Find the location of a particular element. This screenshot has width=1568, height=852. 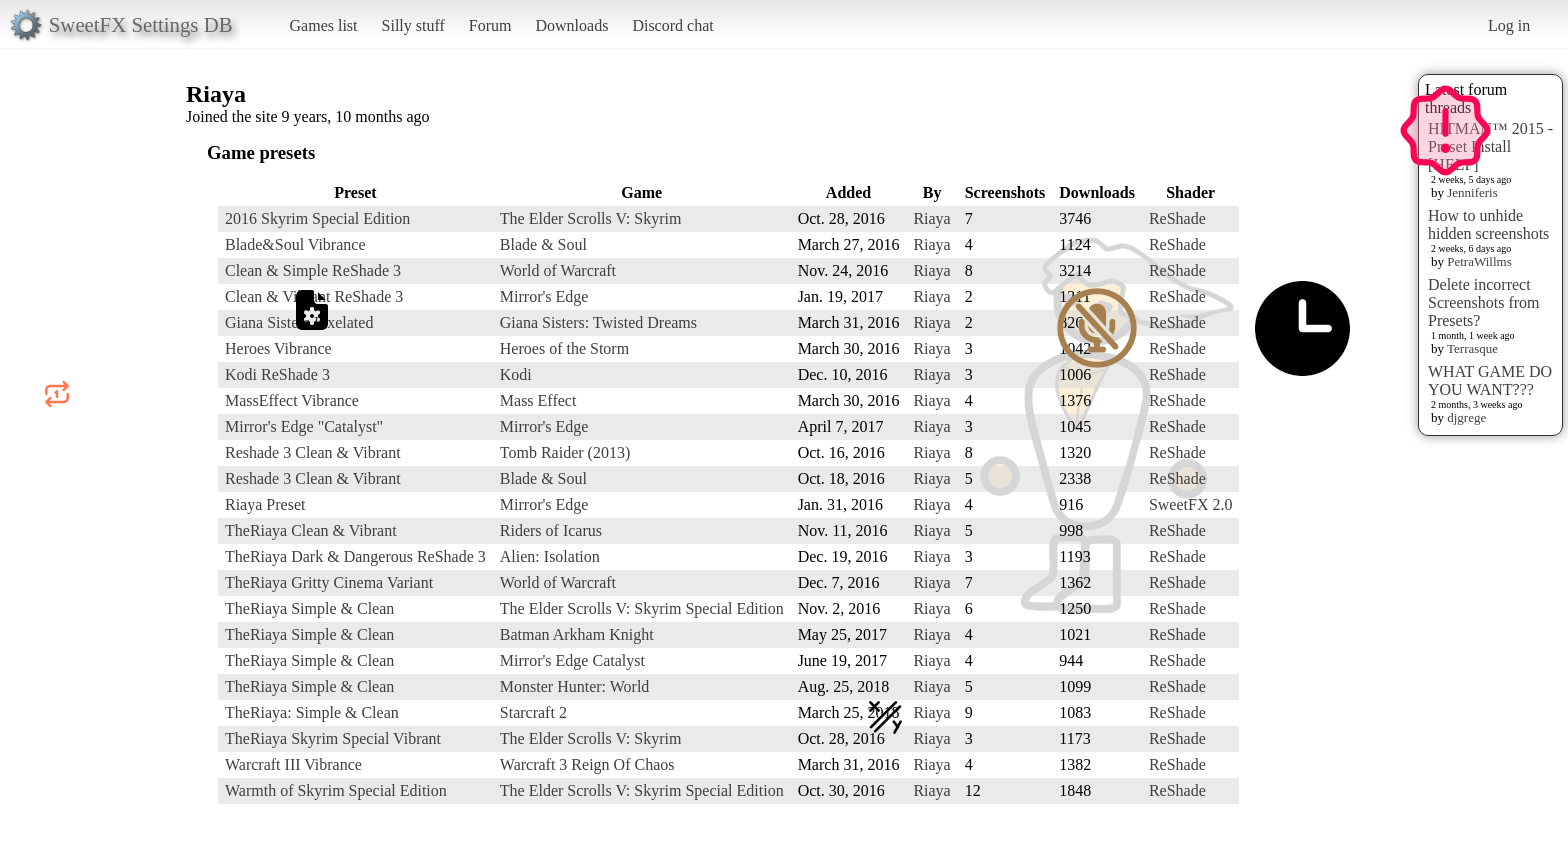

mute your microphone is located at coordinates (1097, 328).